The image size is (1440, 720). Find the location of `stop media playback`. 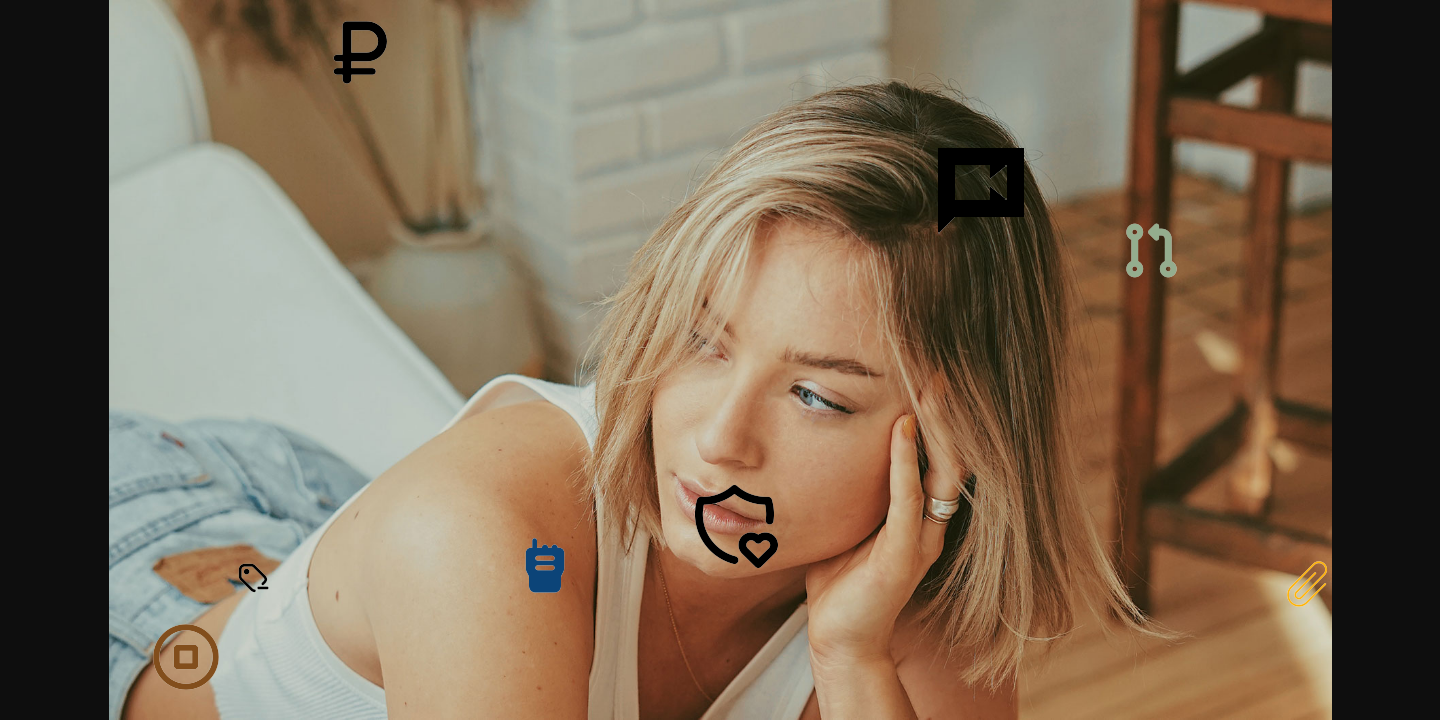

stop media playback is located at coordinates (186, 657).